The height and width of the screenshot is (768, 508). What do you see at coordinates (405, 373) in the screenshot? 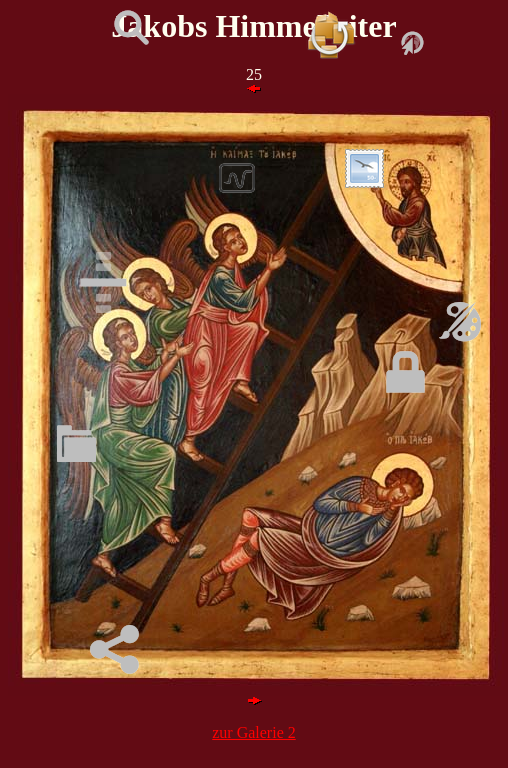
I see `indicates content is locked or protected from editing` at bounding box center [405, 373].